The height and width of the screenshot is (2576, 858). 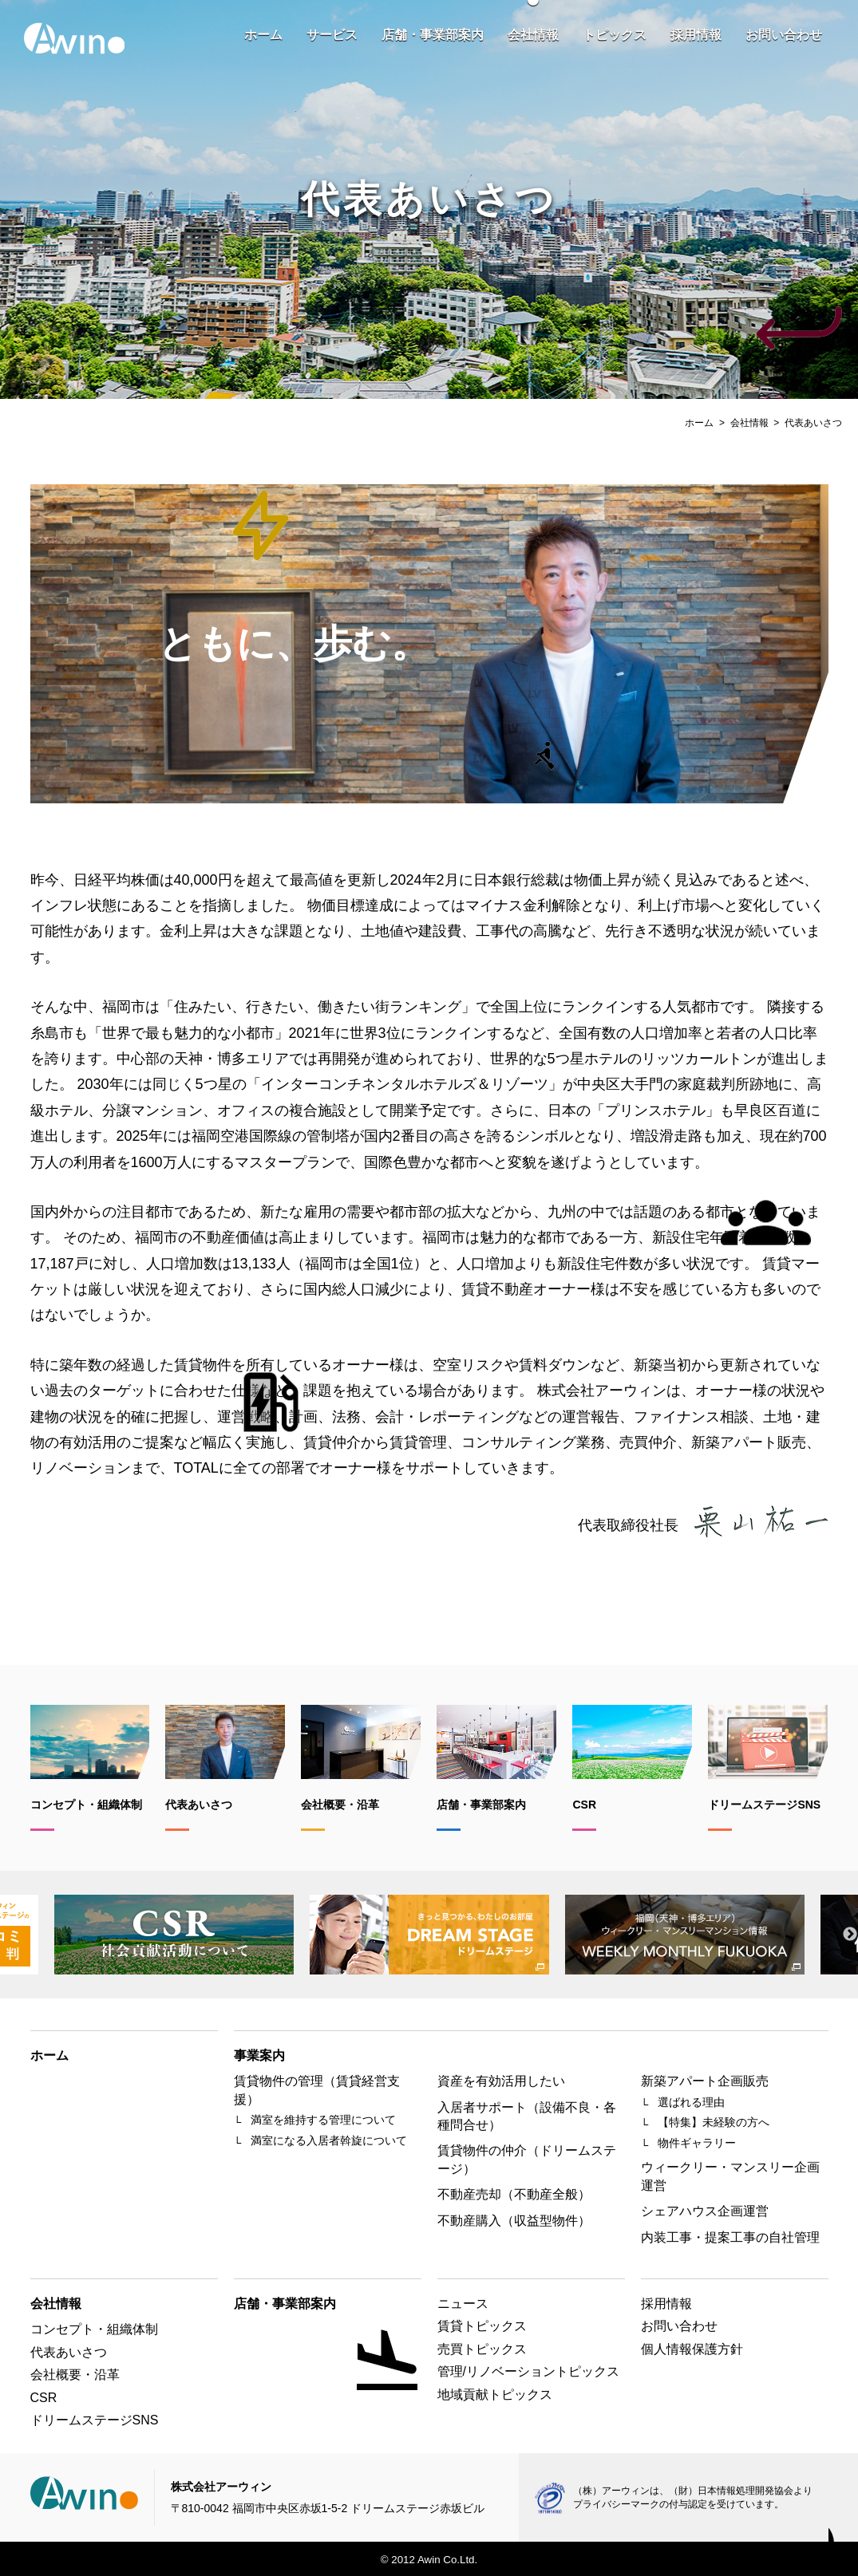 What do you see at coordinates (544, 755) in the screenshot?
I see `access rowing or kayaking activities` at bounding box center [544, 755].